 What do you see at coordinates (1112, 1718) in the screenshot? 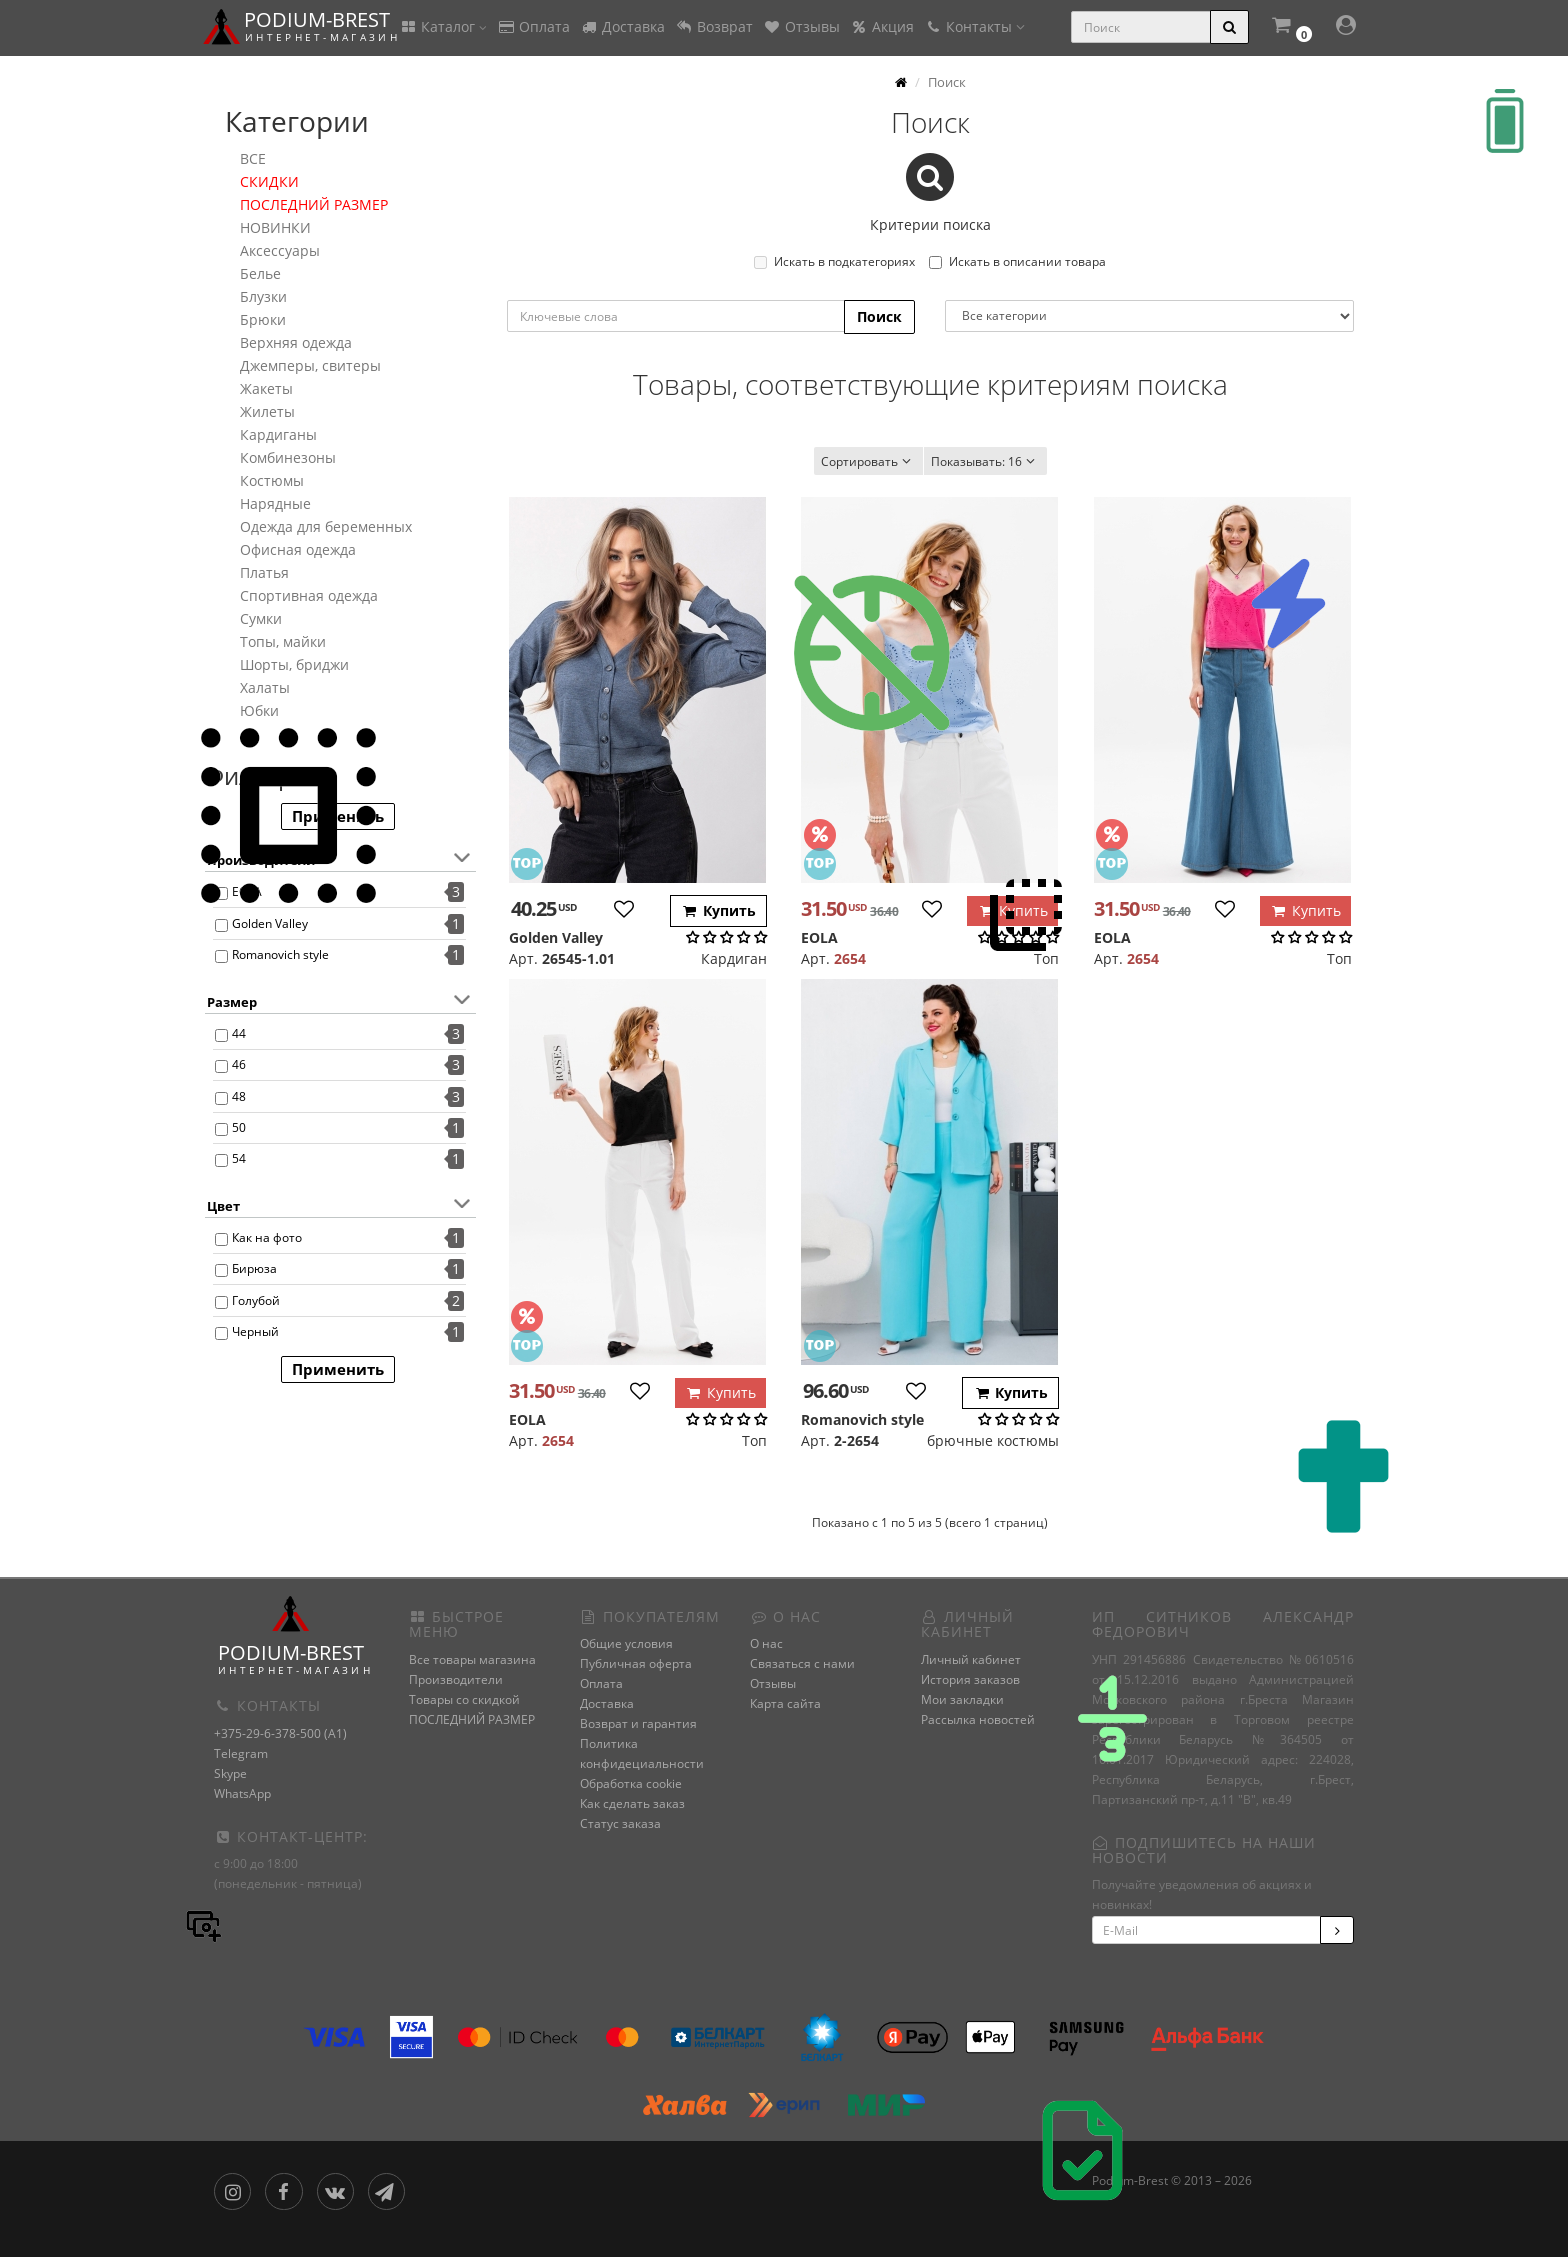
I see `fraction or division calculation tool` at bounding box center [1112, 1718].